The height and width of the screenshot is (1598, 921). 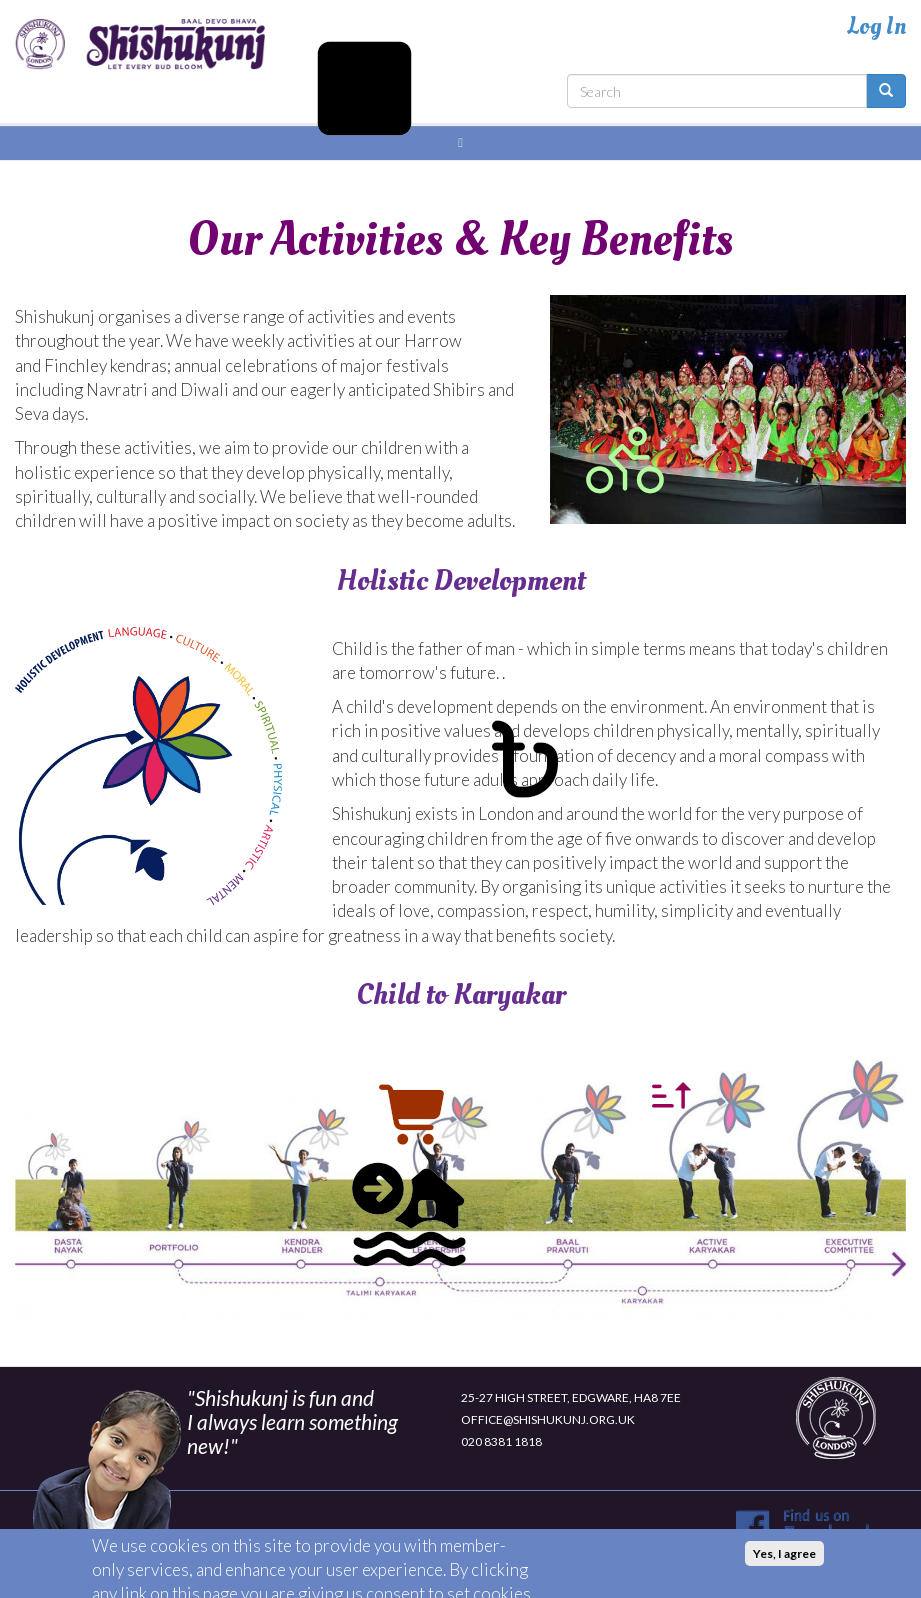 I want to click on a filled checkbox or selected state, so click(x=364, y=88).